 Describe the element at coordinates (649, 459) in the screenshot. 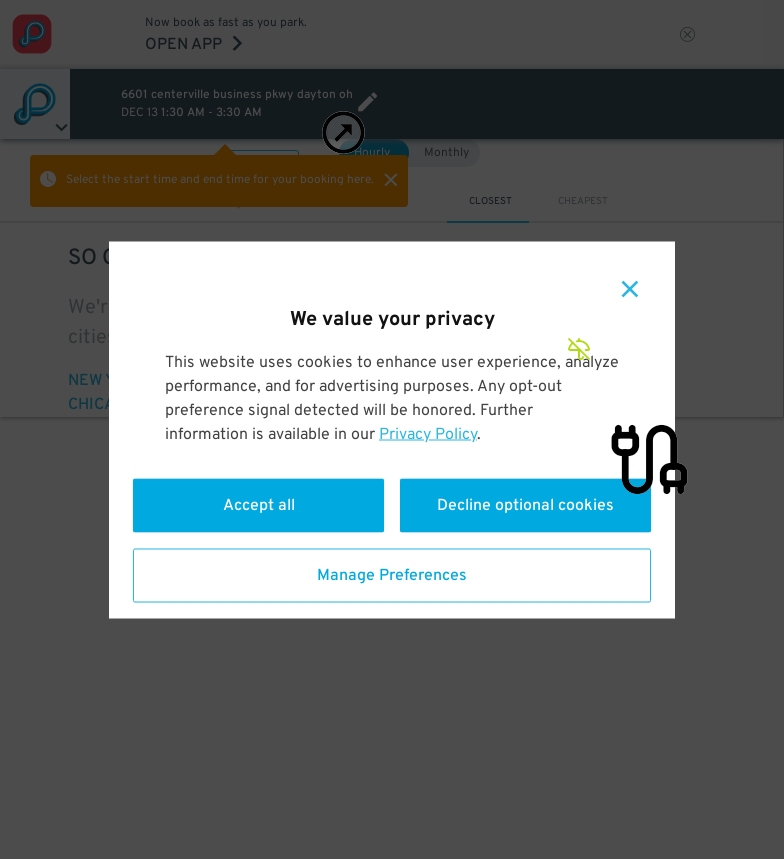

I see `connect or manage cable connections` at that location.